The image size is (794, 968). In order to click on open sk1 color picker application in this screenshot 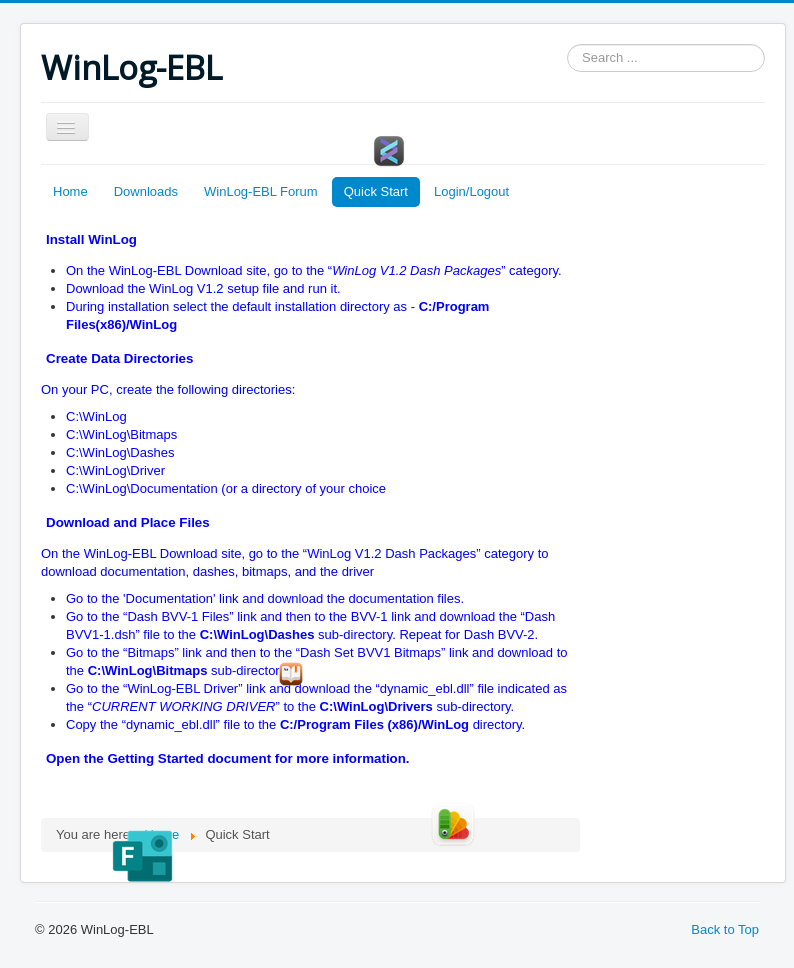, I will do `click(453, 824)`.